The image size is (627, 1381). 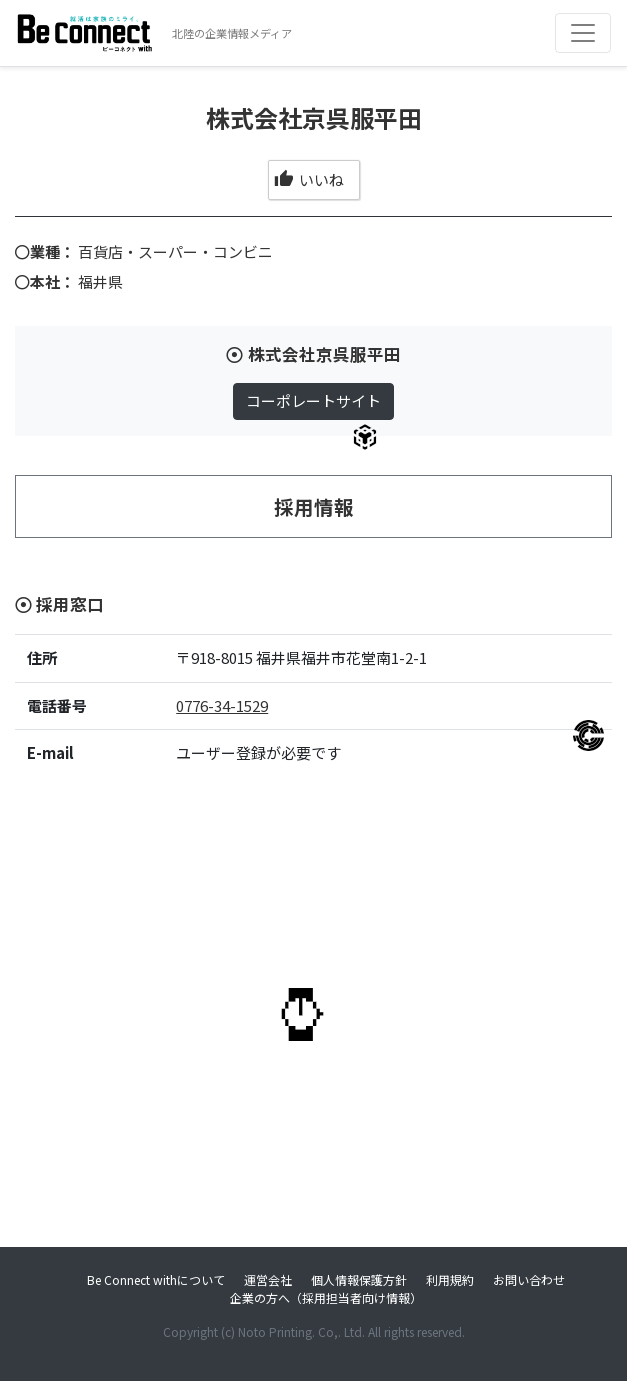 What do you see at coordinates (302, 1014) in the screenshot?
I see `visit Hackernoon website or blog` at bounding box center [302, 1014].